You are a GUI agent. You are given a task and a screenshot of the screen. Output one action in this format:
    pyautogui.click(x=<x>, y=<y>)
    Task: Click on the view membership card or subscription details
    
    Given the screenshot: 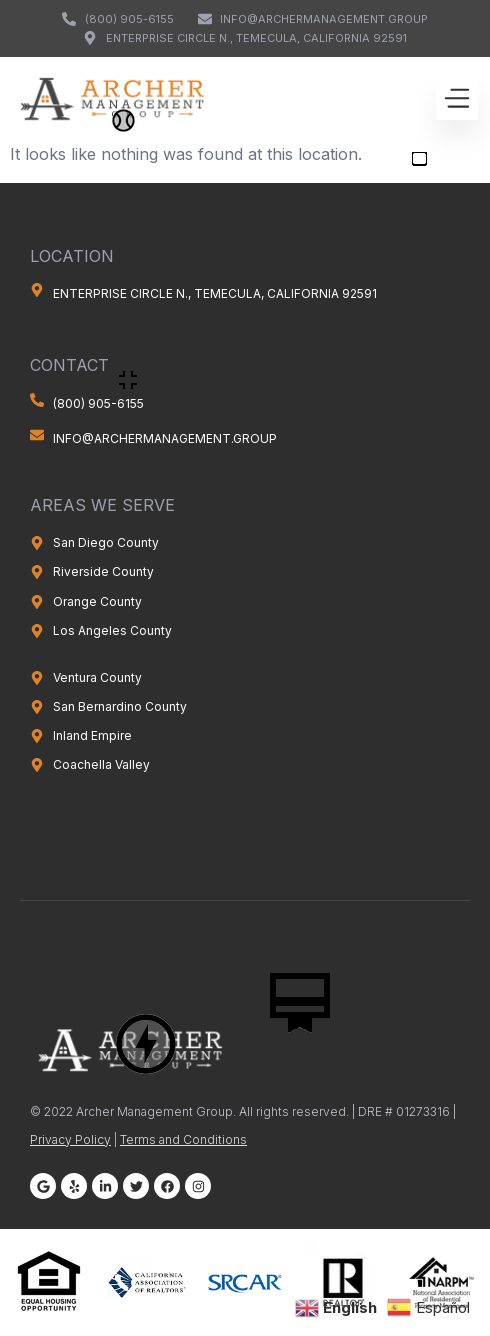 What is the action you would take?
    pyautogui.click(x=300, y=1003)
    